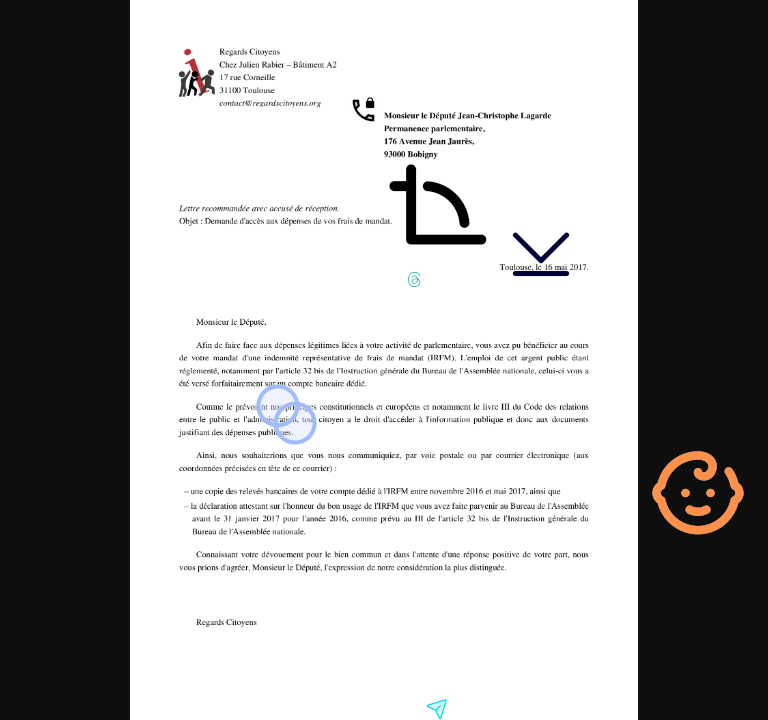  What do you see at coordinates (698, 493) in the screenshot?
I see `access parental or child-friendly mode` at bounding box center [698, 493].